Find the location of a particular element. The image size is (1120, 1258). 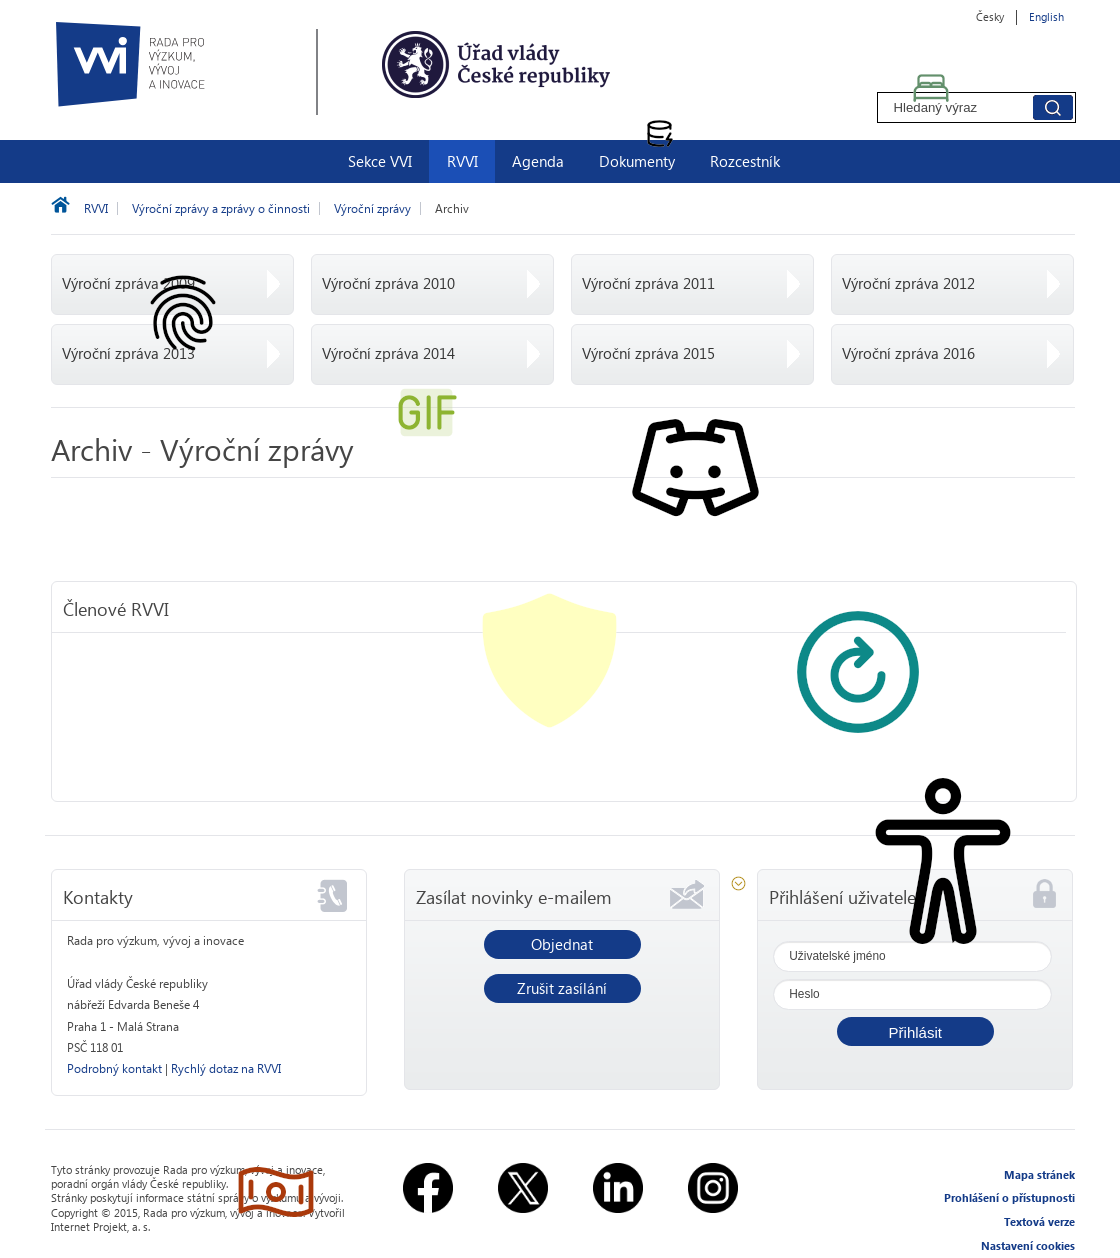

refresh or reload content is located at coordinates (858, 672).